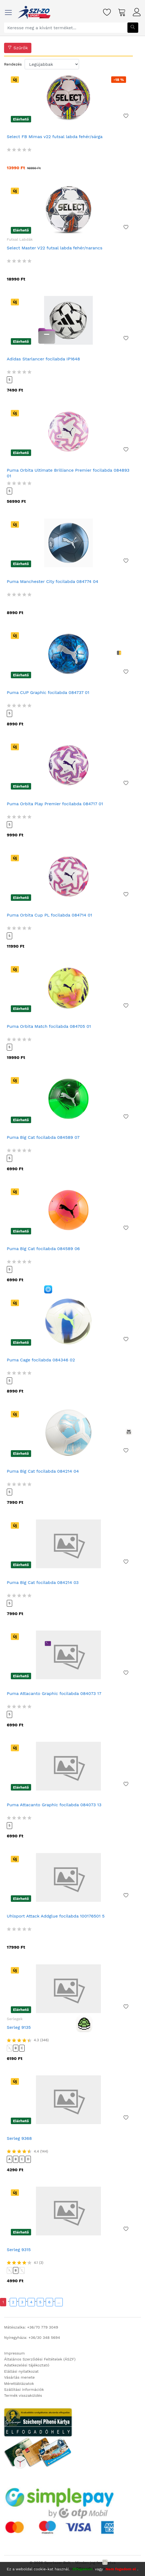 This screenshot has width=145, height=2576. I want to click on access recently opened files and folders, so click(20, 2462).